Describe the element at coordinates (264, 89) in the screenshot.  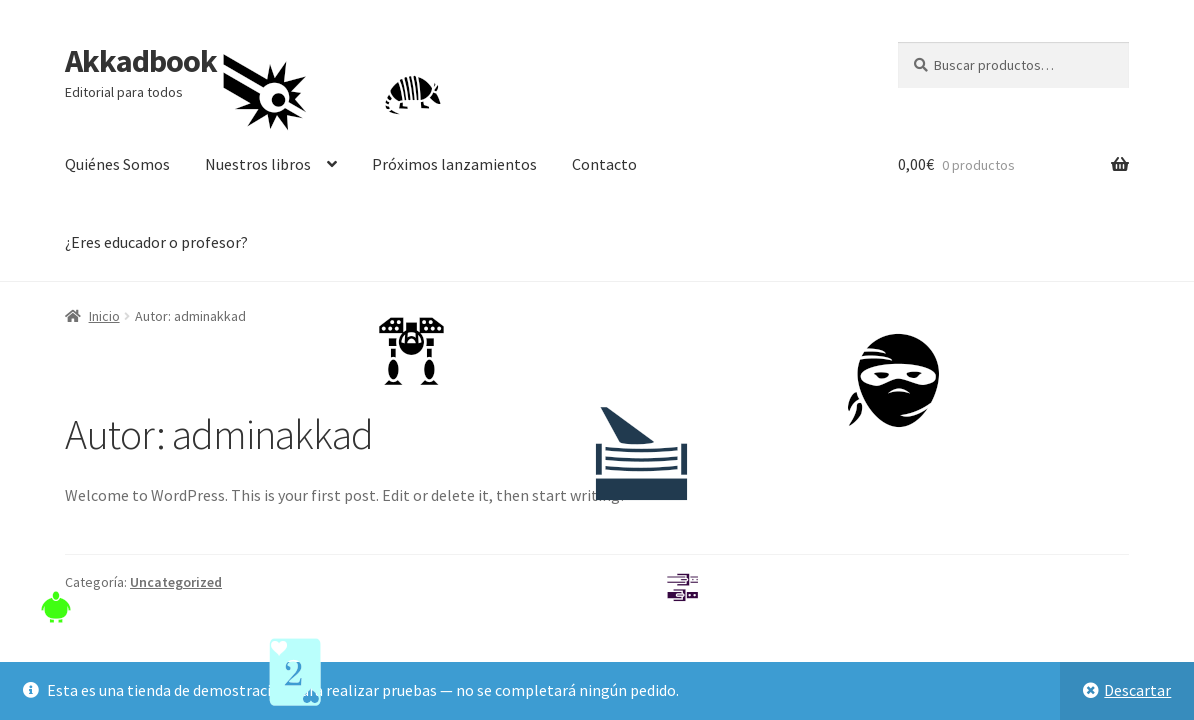
I see `indicates precision aiming or targeting mode` at that location.